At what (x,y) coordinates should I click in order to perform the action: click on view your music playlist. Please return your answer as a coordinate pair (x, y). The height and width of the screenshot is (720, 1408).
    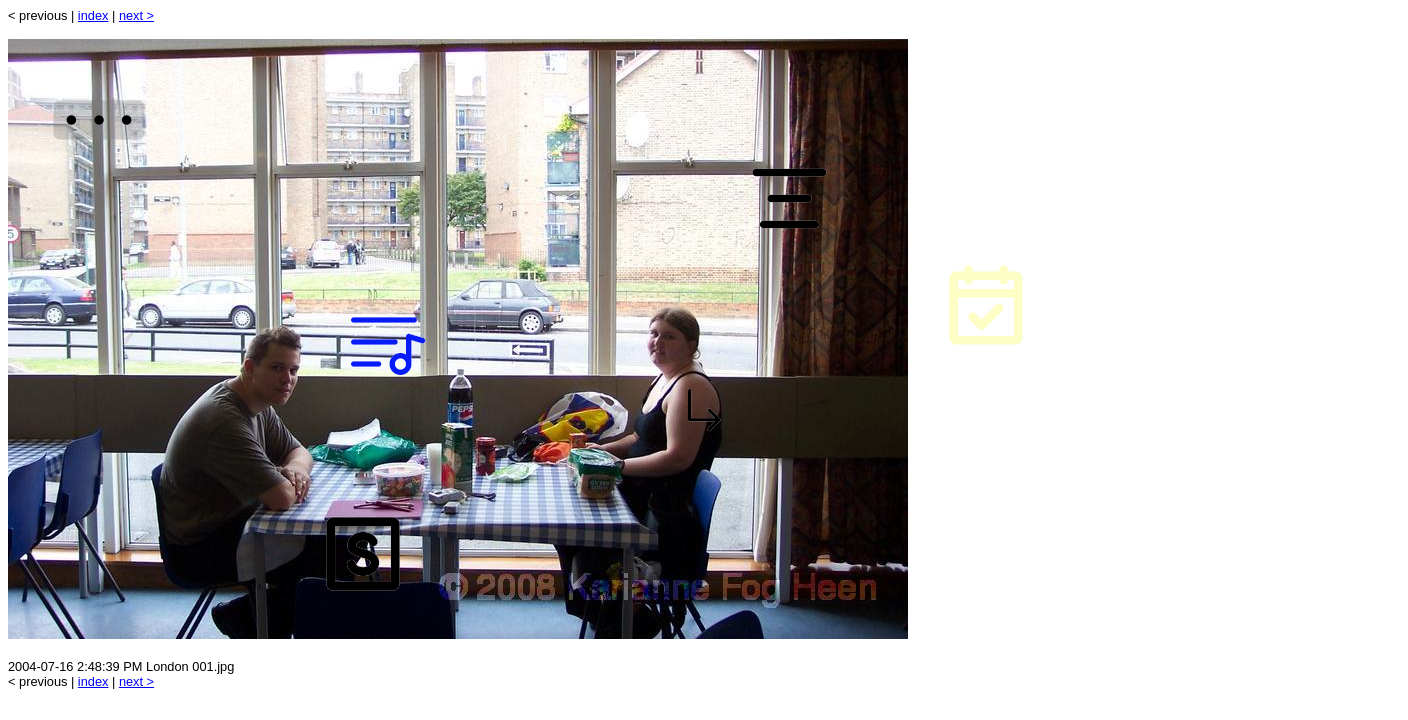
    Looking at the image, I should click on (384, 342).